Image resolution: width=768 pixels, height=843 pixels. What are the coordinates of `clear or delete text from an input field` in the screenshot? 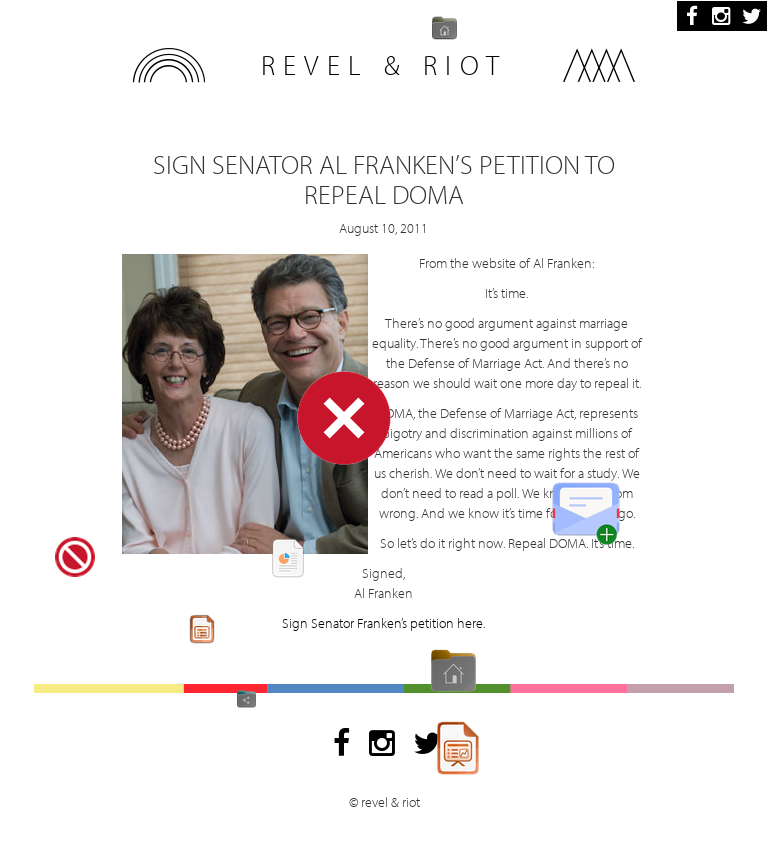 It's located at (75, 557).